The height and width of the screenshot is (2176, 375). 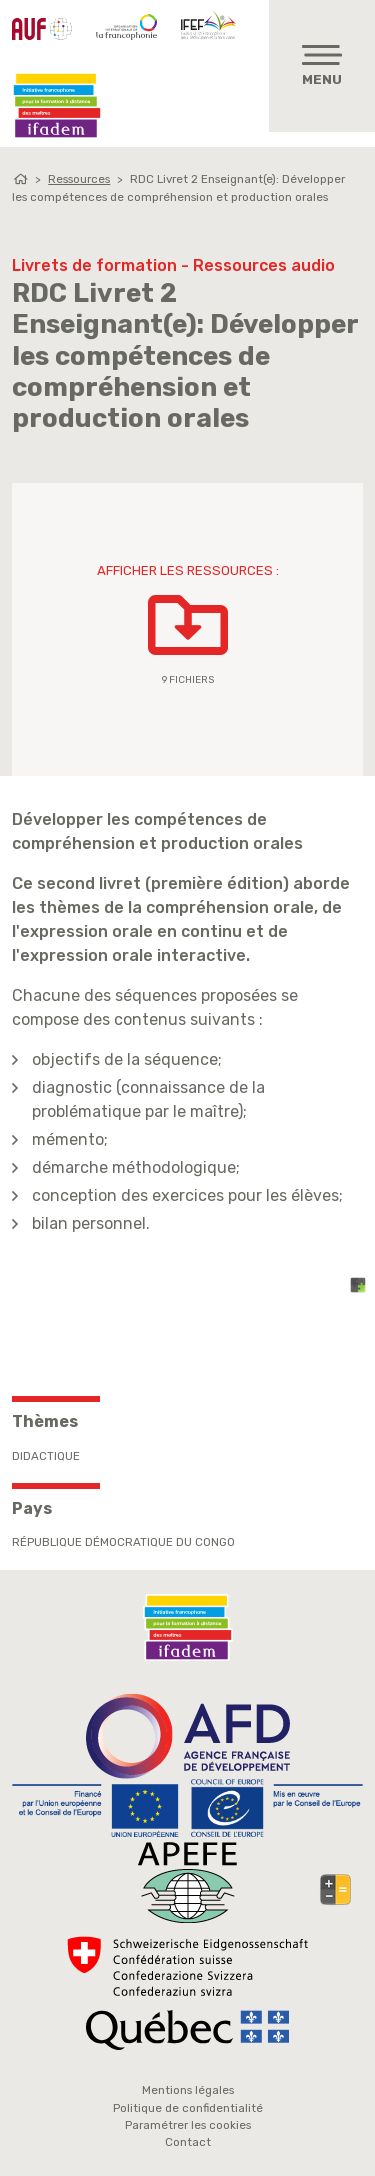 What do you see at coordinates (358, 1285) in the screenshot?
I see `open gnome shell extensions manager` at bounding box center [358, 1285].